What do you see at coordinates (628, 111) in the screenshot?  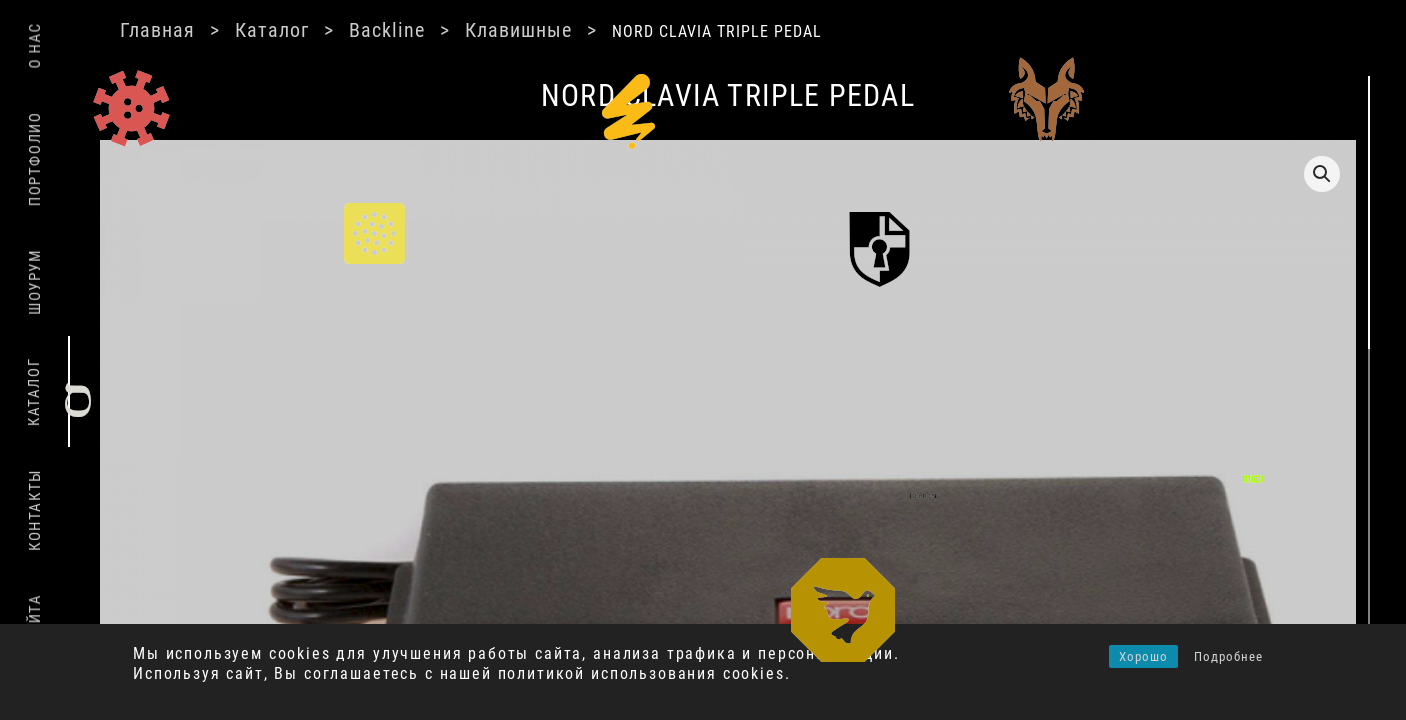 I see `visit envato marketplace` at bounding box center [628, 111].